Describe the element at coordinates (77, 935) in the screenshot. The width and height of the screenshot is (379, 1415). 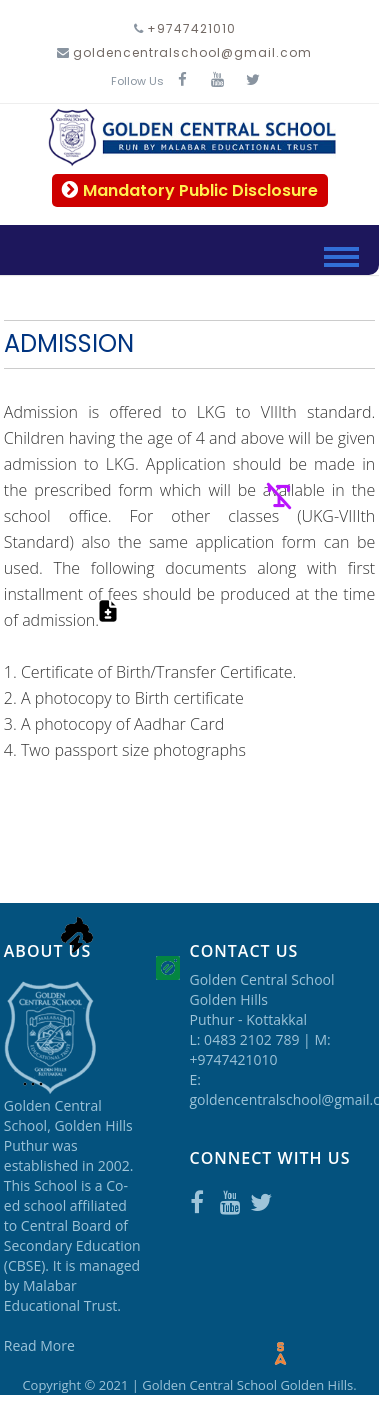
I see `indicates a system error or crash` at that location.